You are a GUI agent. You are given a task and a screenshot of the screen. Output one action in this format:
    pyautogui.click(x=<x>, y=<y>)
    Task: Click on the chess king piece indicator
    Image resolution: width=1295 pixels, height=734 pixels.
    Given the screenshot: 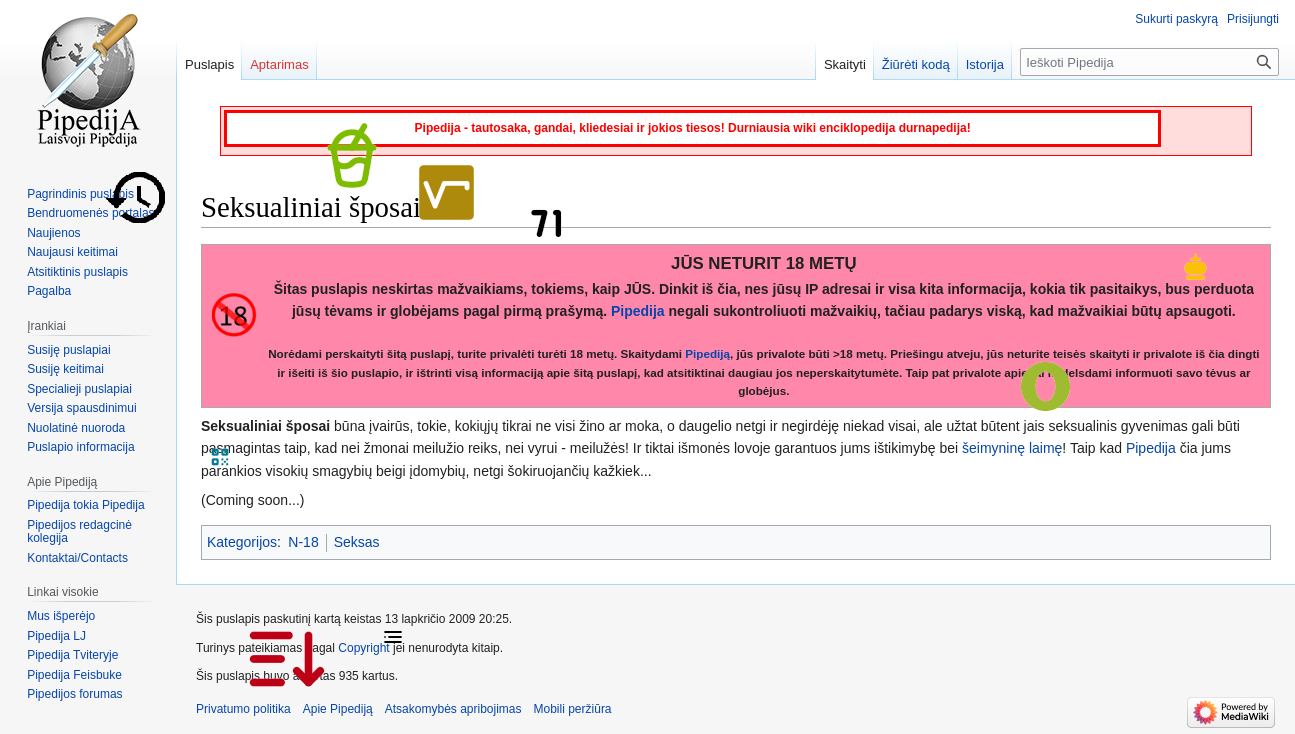 What is the action you would take?
    pyautogui.click(x=1195, y=267)
    